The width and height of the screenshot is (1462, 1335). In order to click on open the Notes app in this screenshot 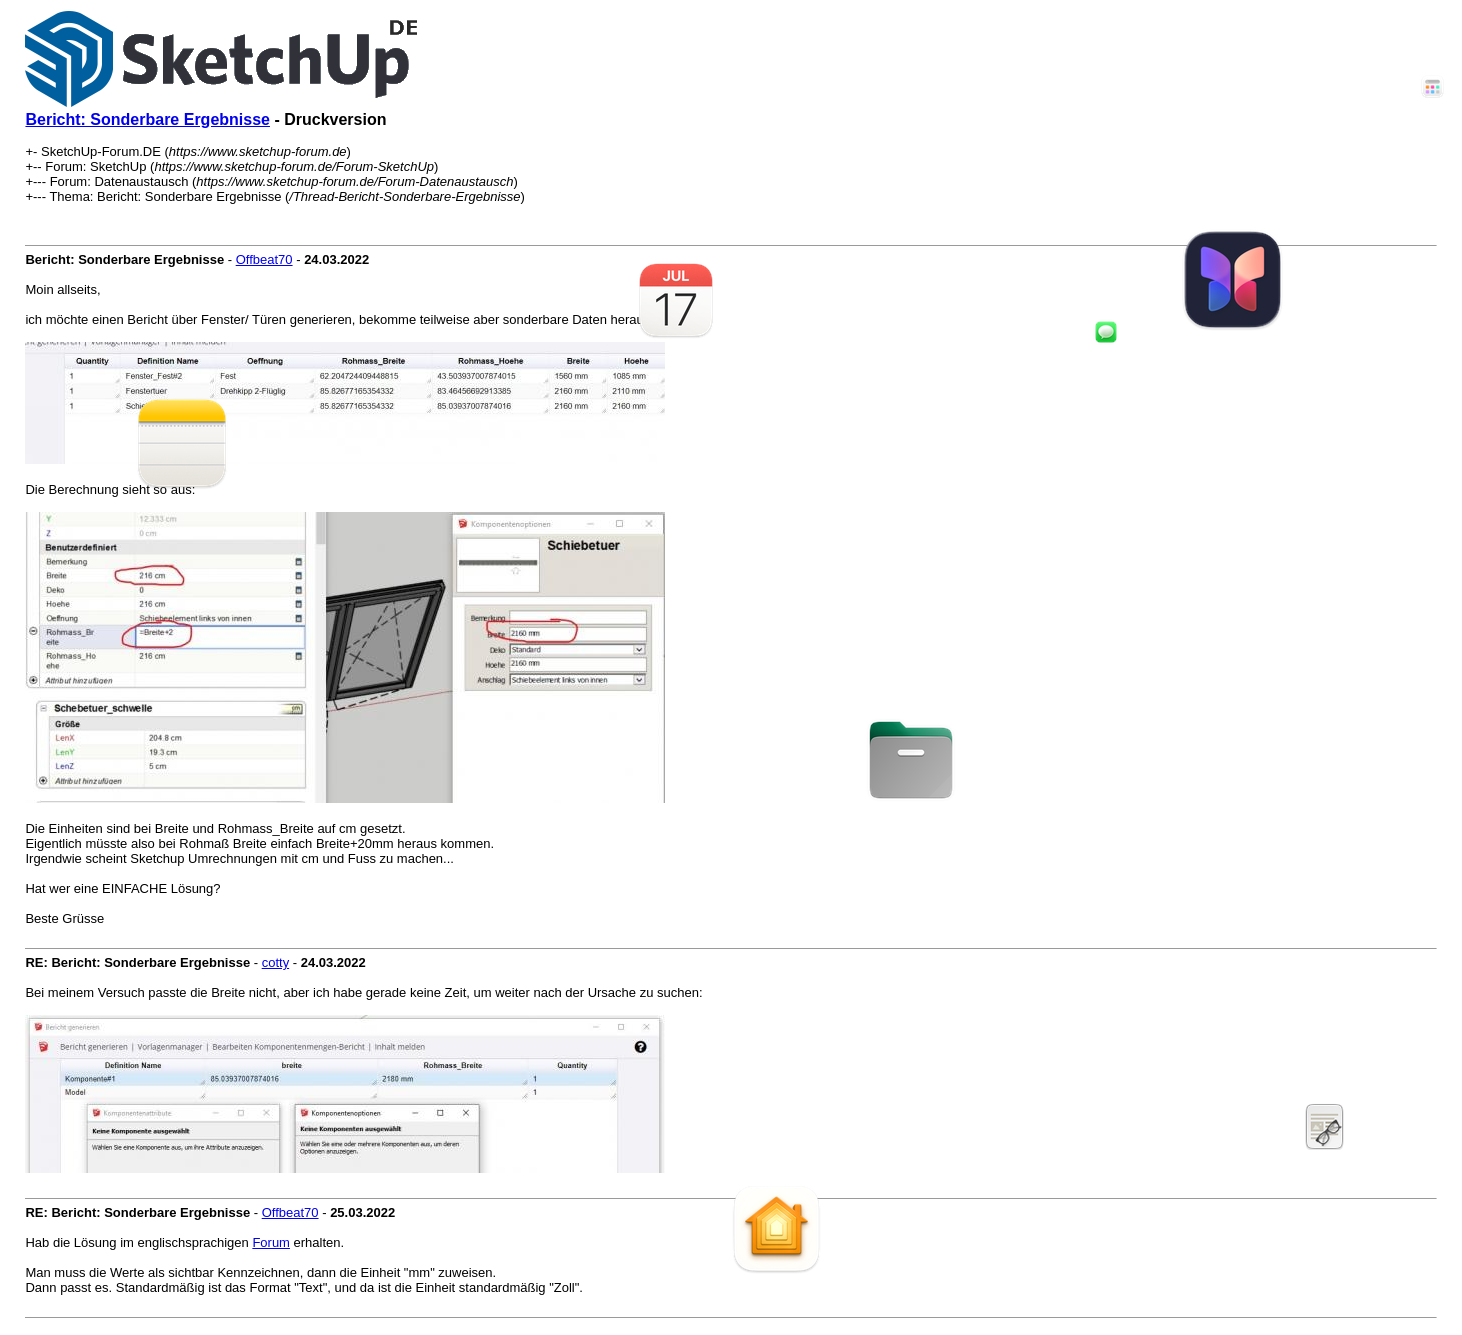, I will do `click(182, 443)`.